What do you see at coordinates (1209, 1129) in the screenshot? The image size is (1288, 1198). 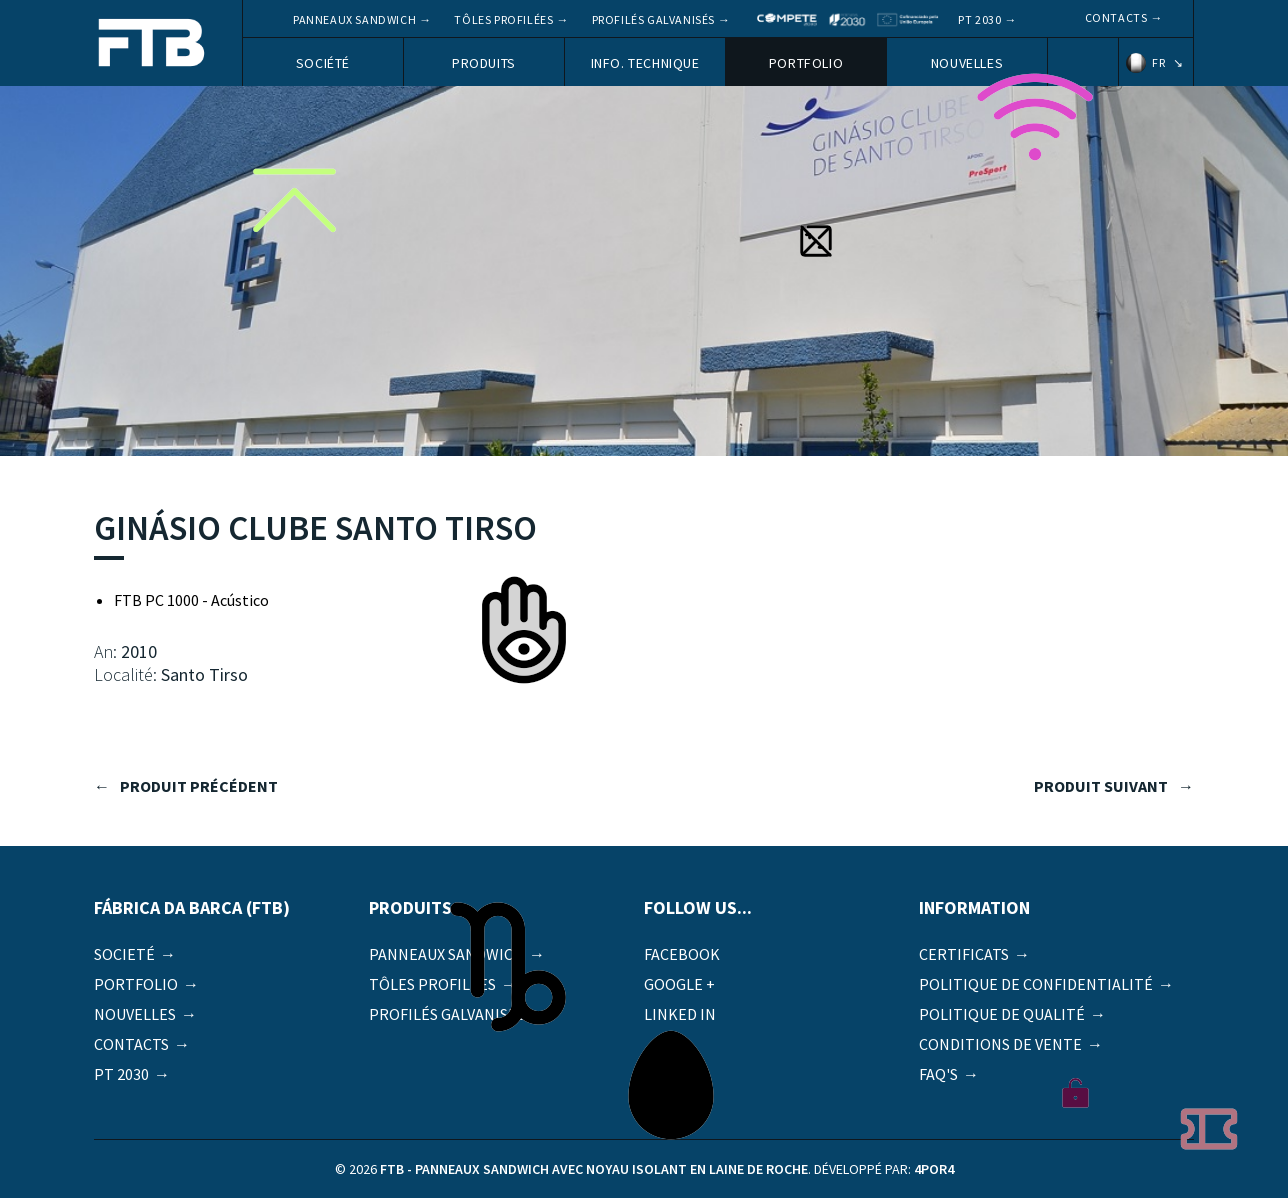 I see `view your tickets or passes` at bounding box center [1209, 1129].